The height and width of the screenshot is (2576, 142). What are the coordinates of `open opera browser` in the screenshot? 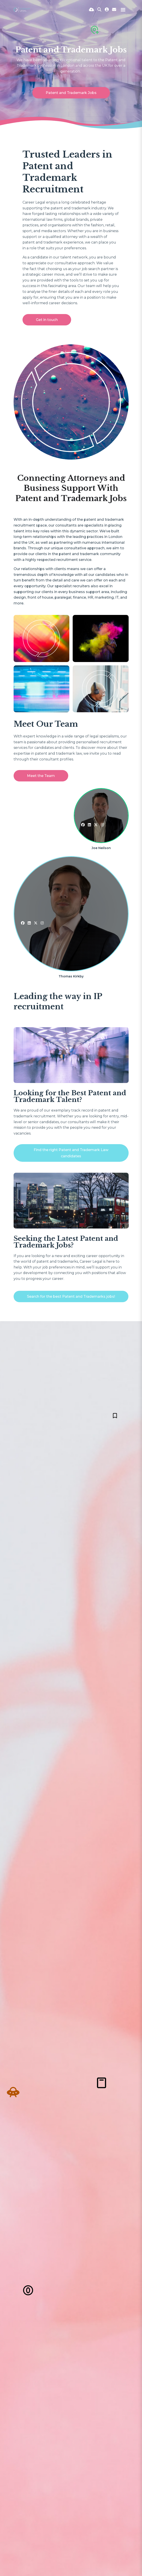 It's located at (28, 2290).